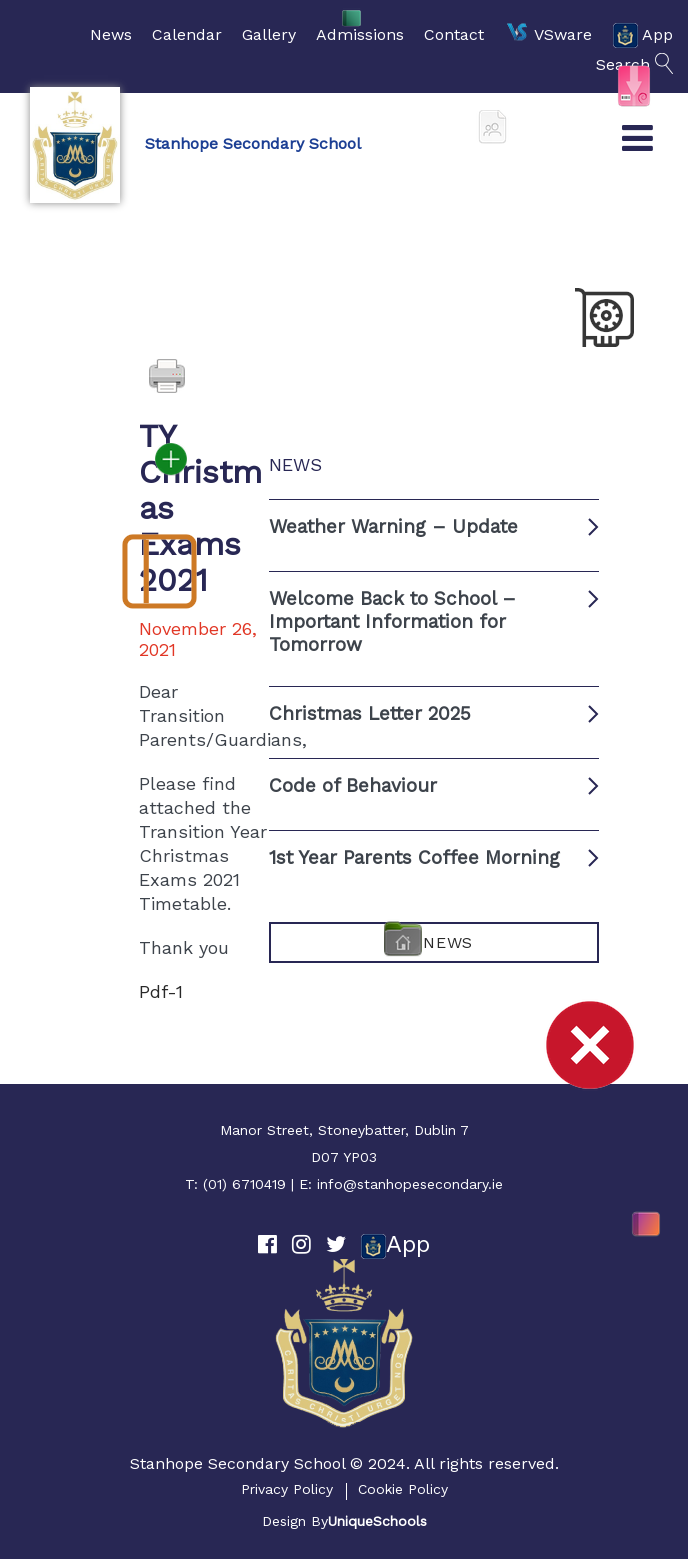 This screenshot has height=1559, width=688. What do you see at coordinates (171, 459) in the screenshot?
I see `add a new item` at bounding box center [171, 459].